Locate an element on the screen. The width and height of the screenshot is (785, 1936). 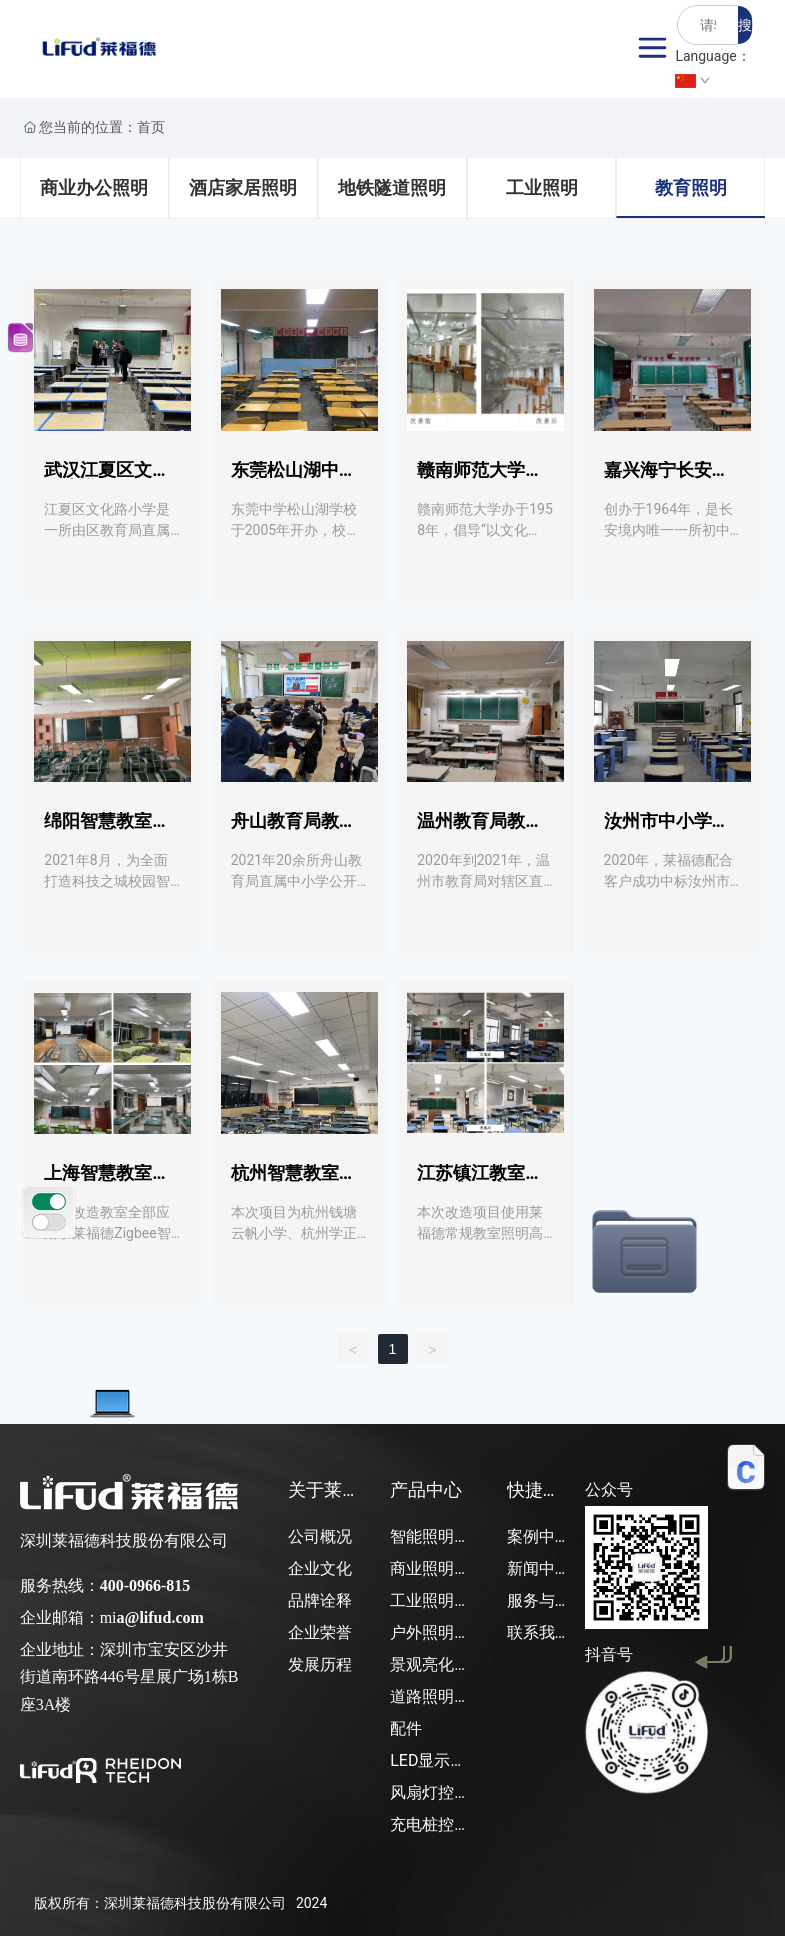
open LibreOffice Base database application is located at coordinates (20, 337).